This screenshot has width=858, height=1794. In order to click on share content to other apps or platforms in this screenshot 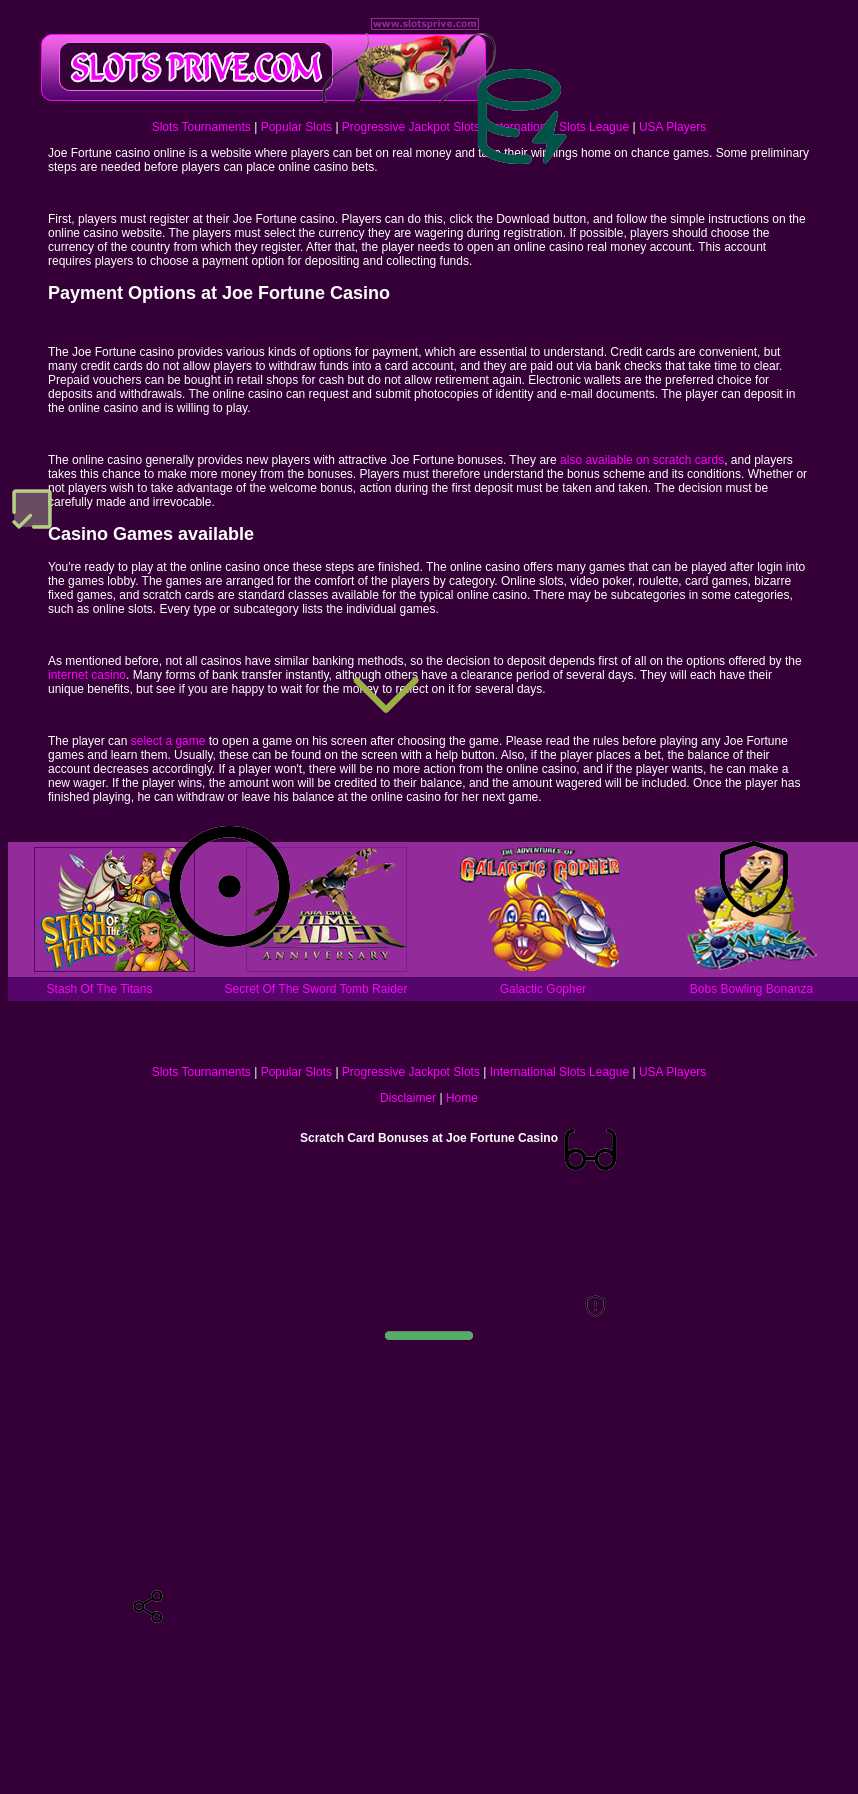, I will do `click(149, 1606)`.